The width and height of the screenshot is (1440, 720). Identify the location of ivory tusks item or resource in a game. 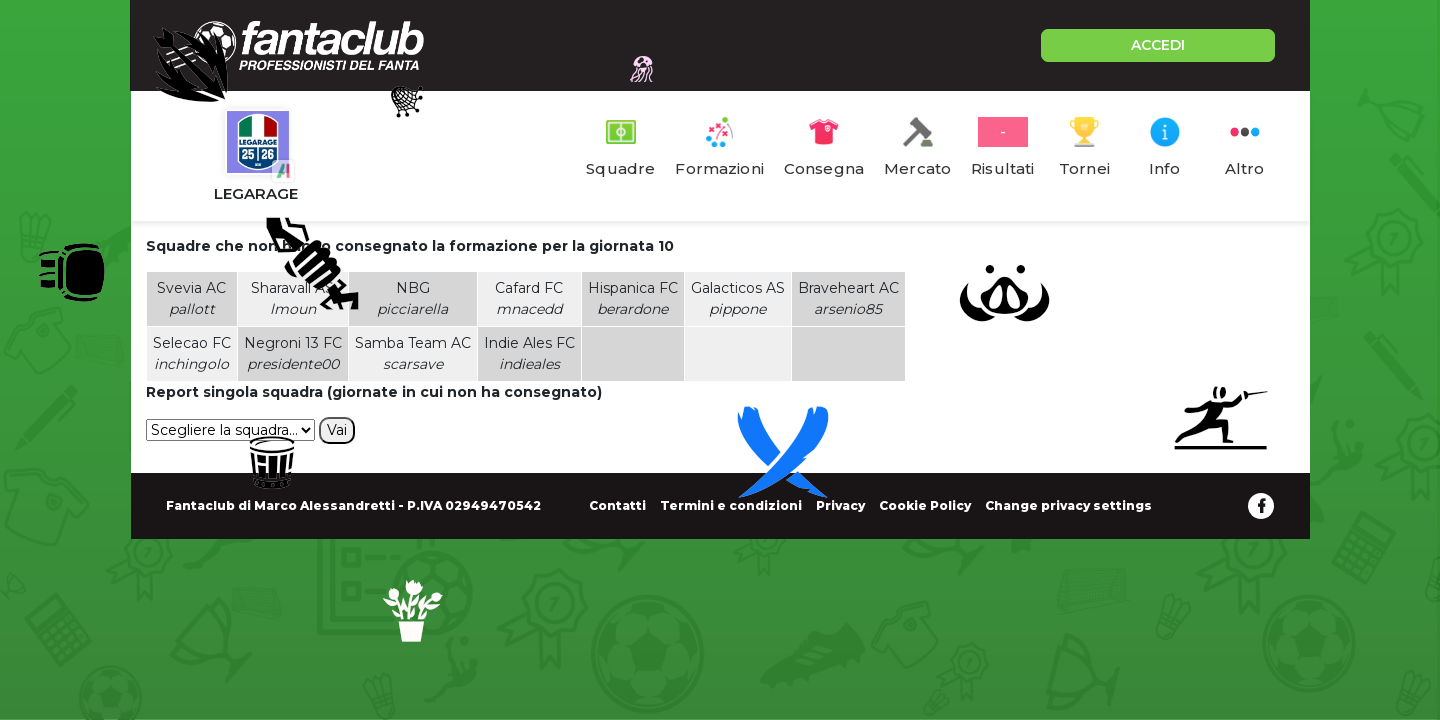
(783, 452).